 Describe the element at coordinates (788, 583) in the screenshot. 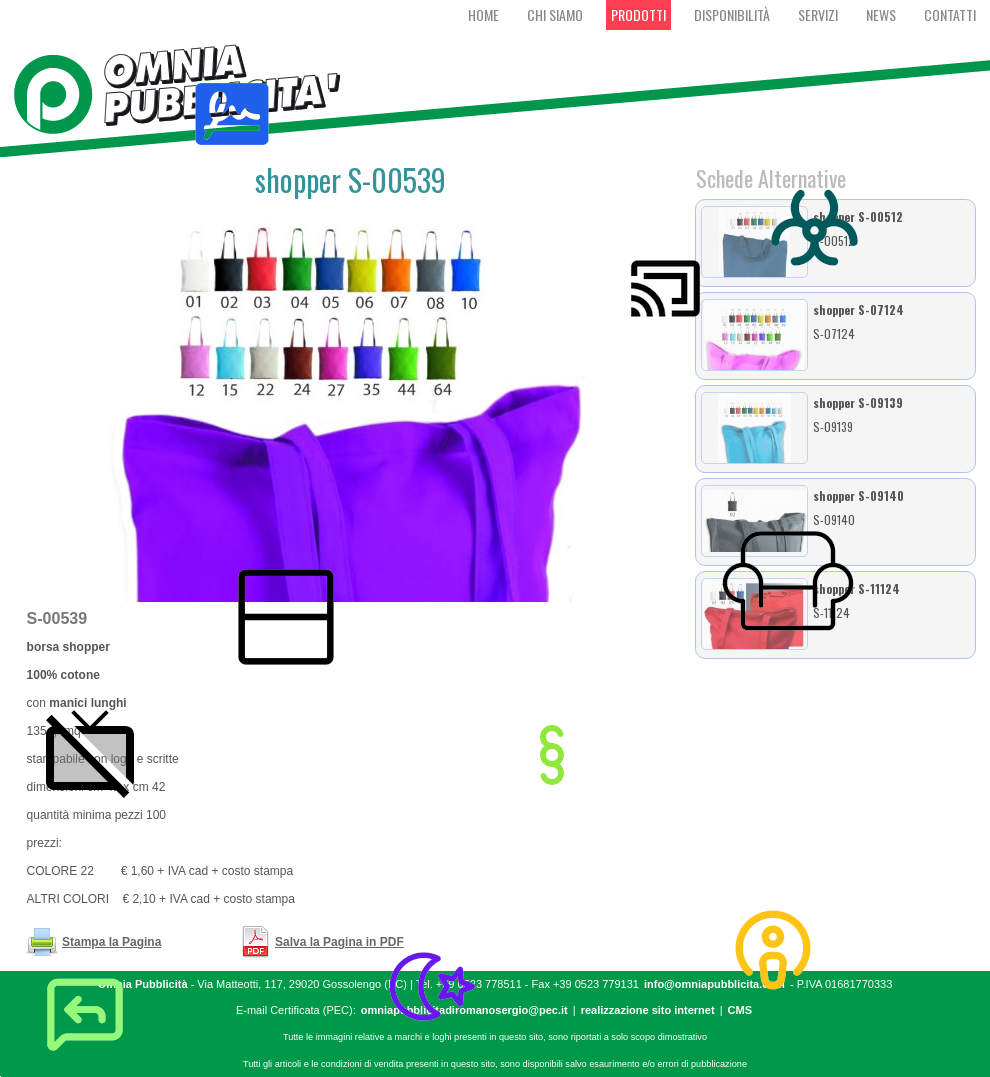

I see `browse furniture or home decor items` at that location.